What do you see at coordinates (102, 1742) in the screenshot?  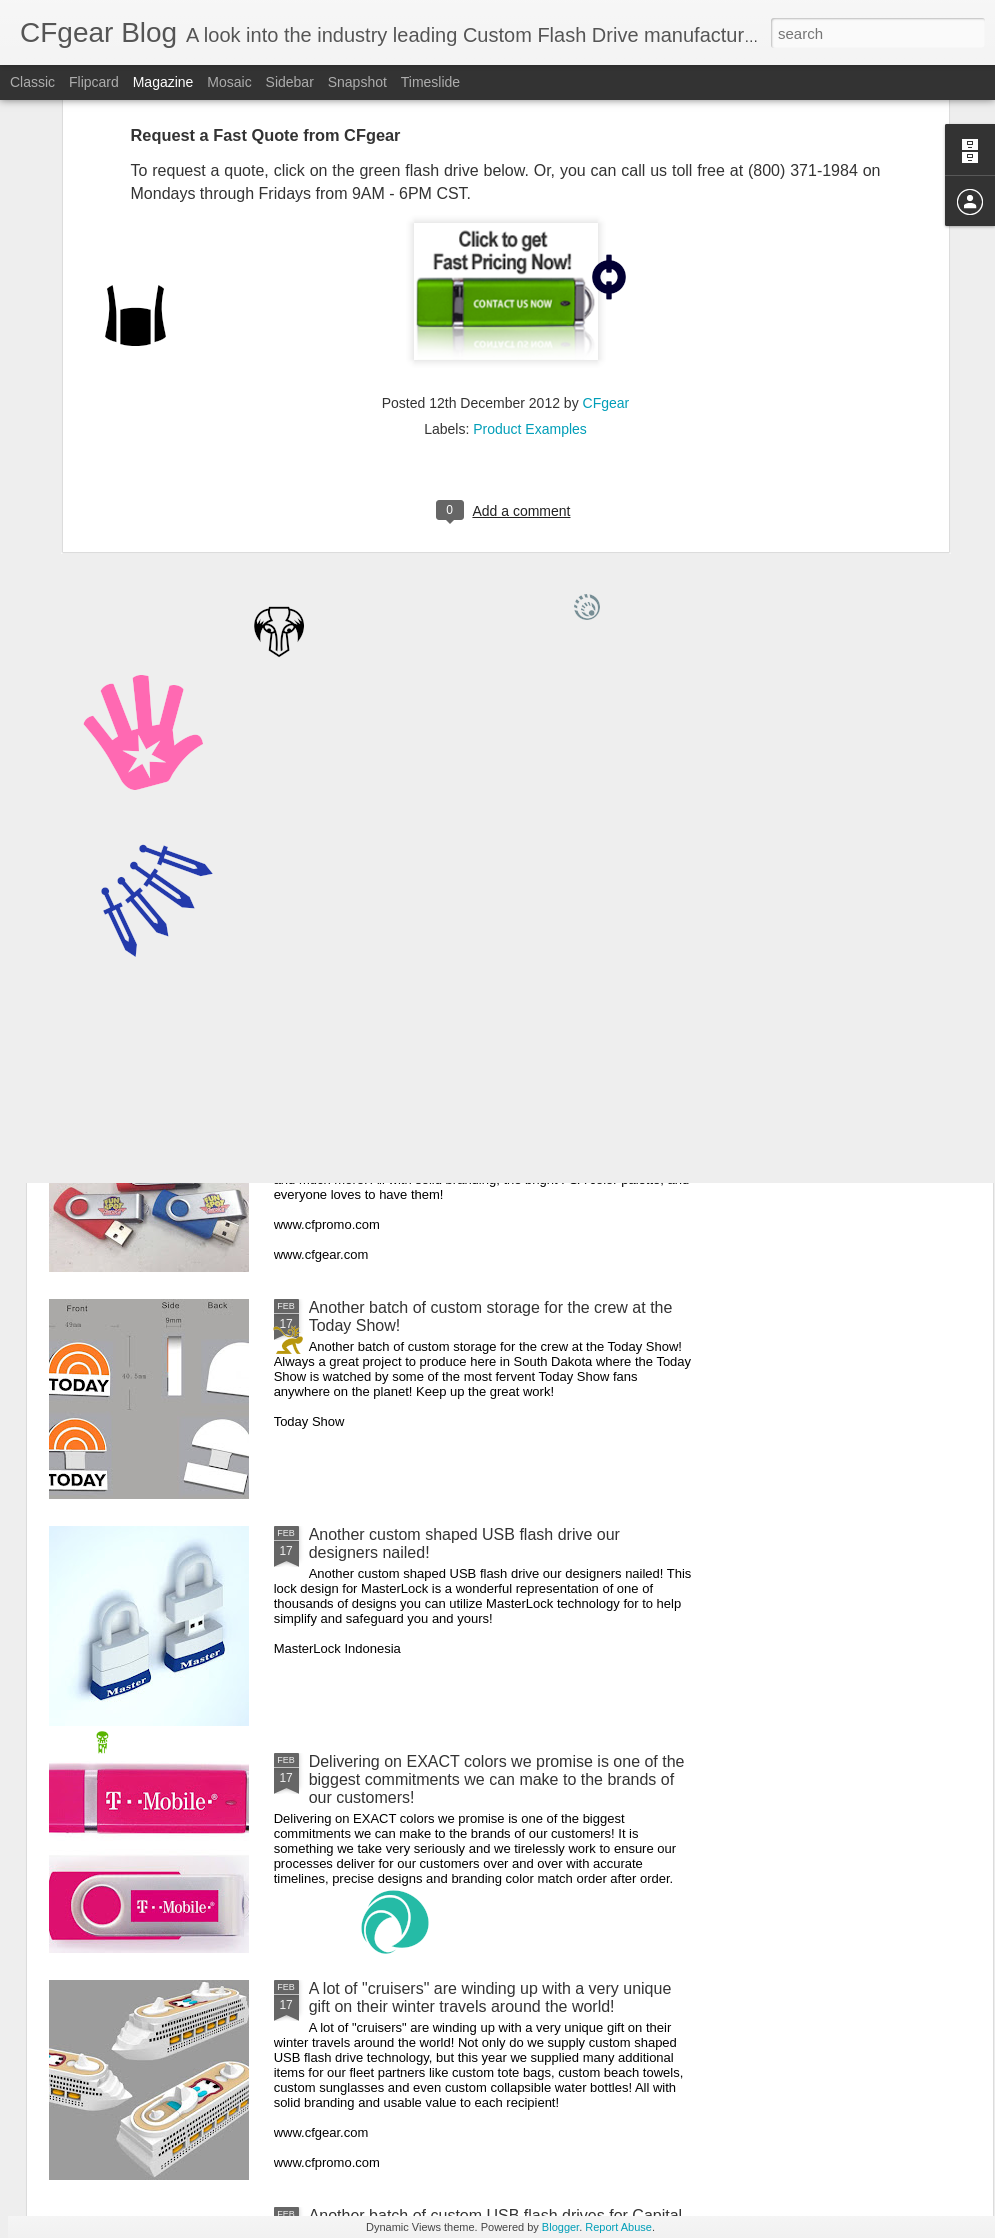 I see `indicates poison or toxic damage status` at bounding box center [102, 1742].